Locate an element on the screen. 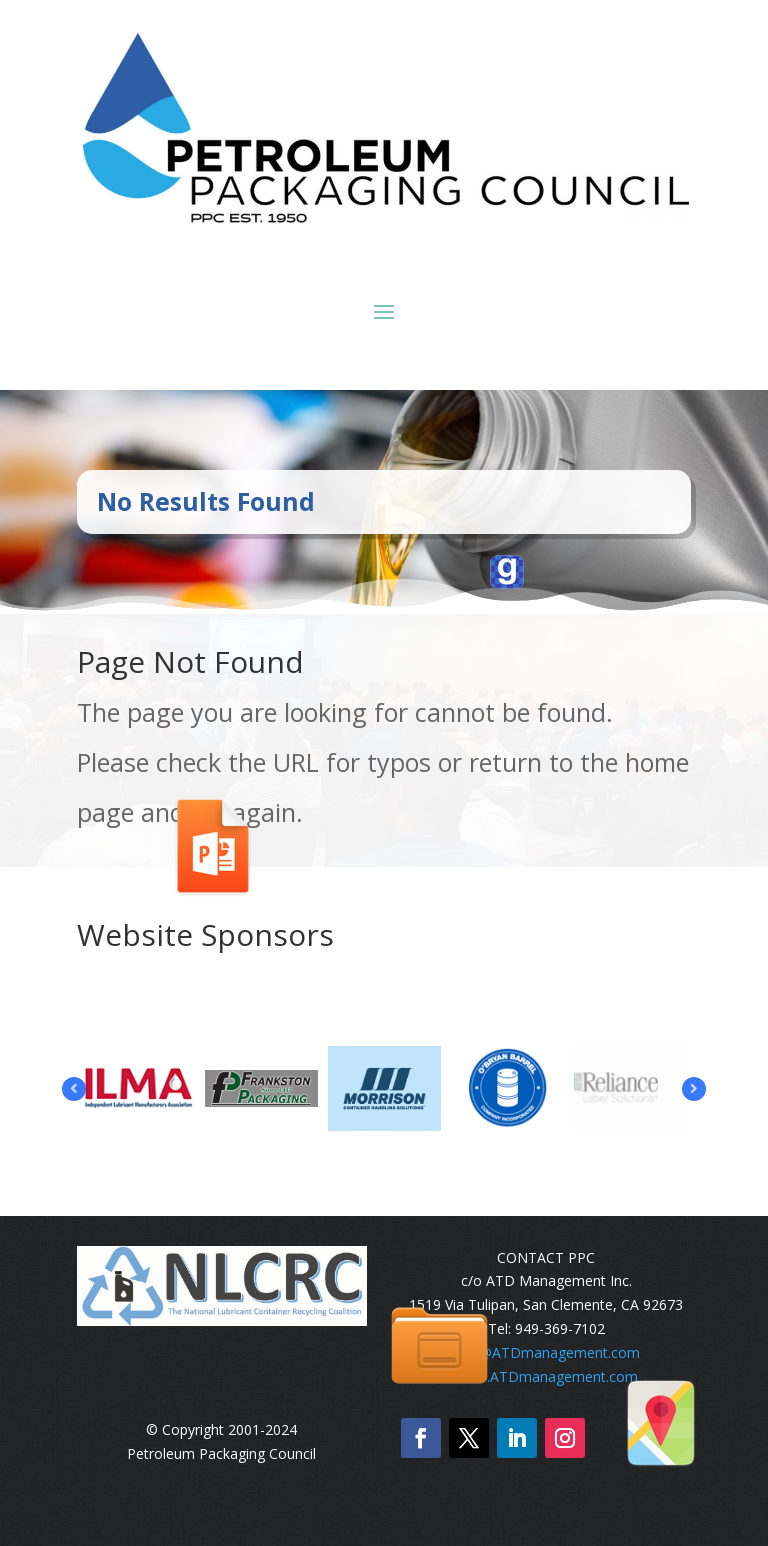 This screenshot has width=768, height=1546. open desktop folder is located at coordinates (439, 1345).